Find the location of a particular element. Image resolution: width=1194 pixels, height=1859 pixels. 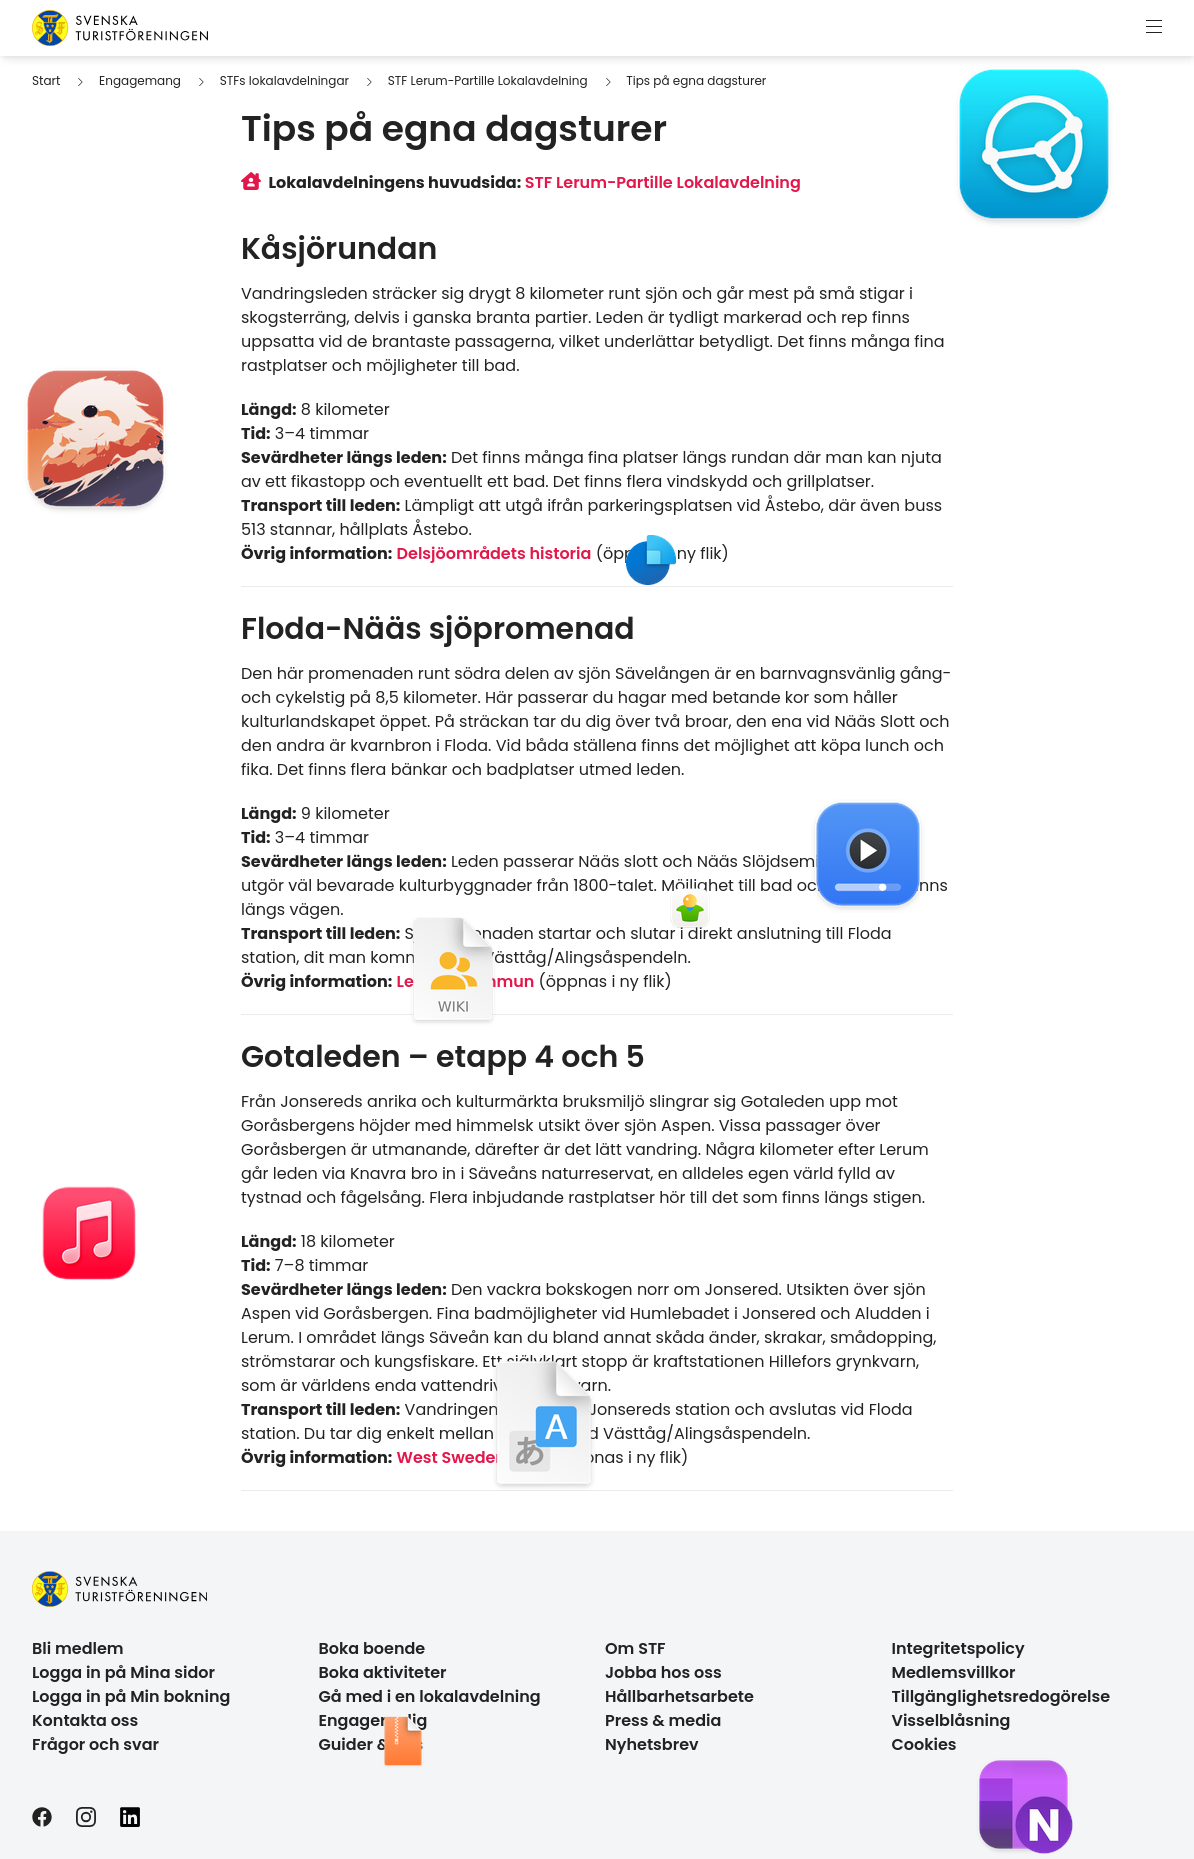

open syncthing file synchronization app is located at coordinates (1034, 144).